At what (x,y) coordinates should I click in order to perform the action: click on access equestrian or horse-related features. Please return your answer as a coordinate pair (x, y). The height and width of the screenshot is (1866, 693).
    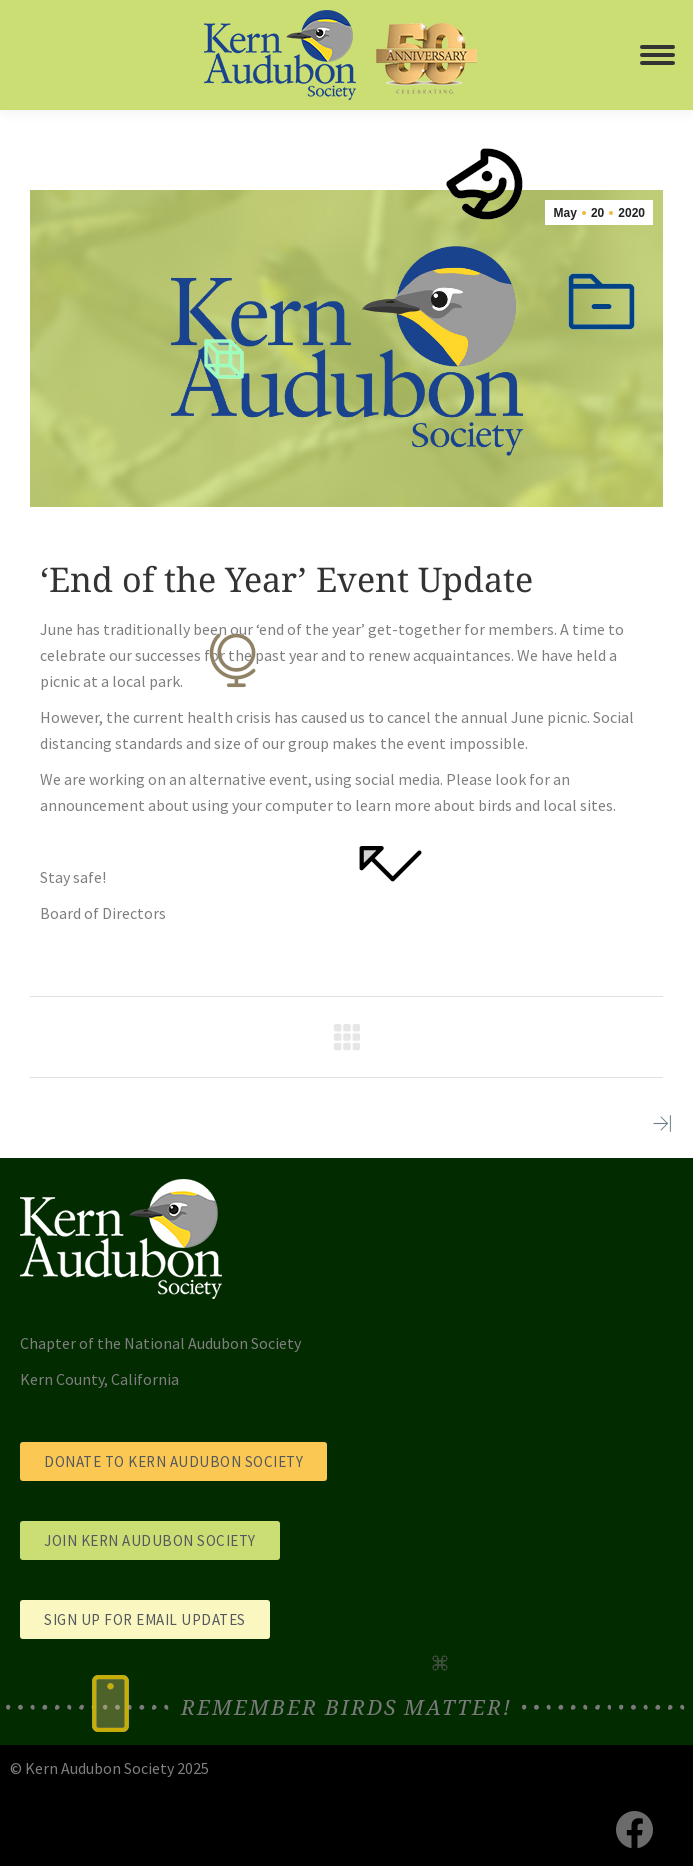
    Looking at the image, I should click on (487, 184).